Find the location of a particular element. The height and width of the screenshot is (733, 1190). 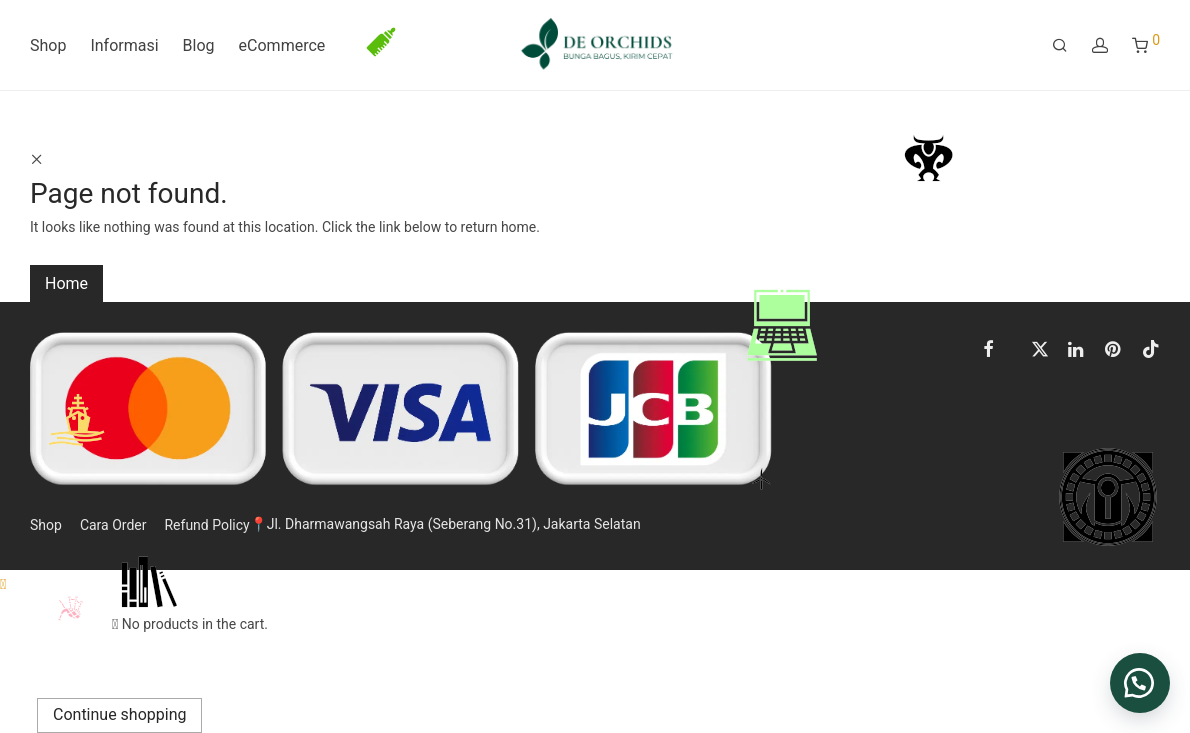

access your library or book collection is located at coordinates (149, 580).